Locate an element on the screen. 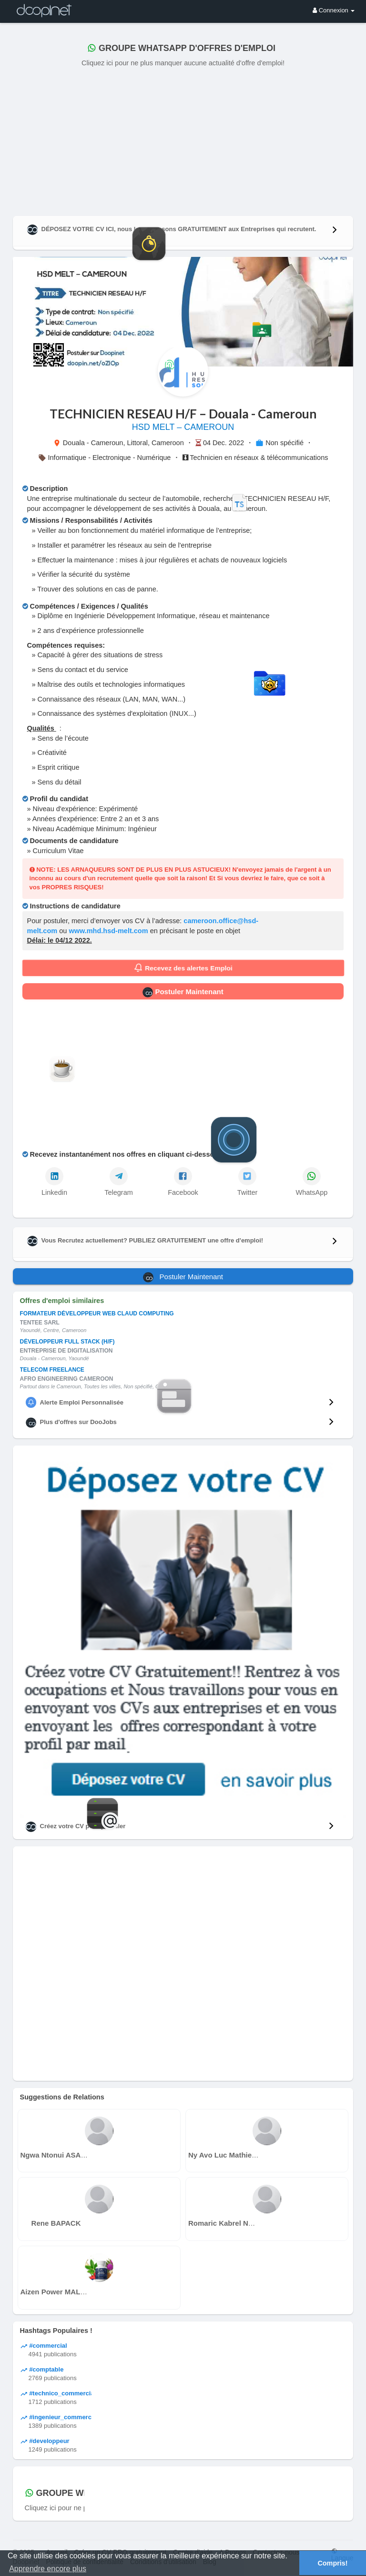 Image resolution: width=366 pixels, height=2576 pixels. configure dns server settings is located at coordinates (102, 1813).